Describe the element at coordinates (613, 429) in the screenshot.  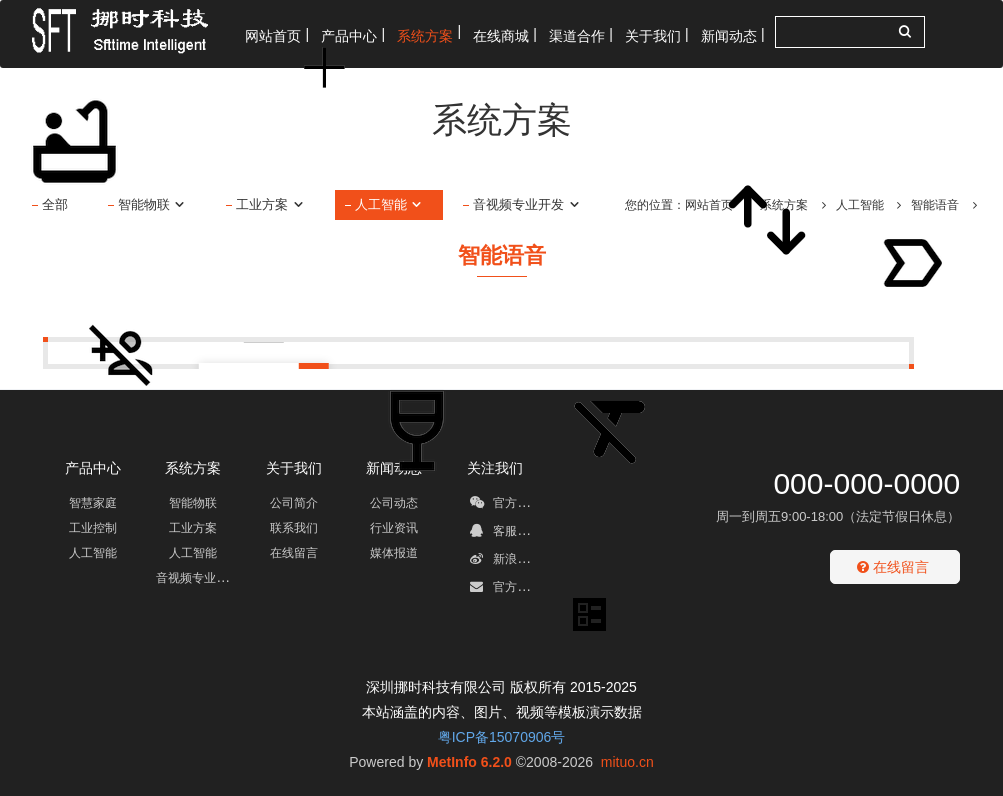
I see `clear text formatting` at that location.